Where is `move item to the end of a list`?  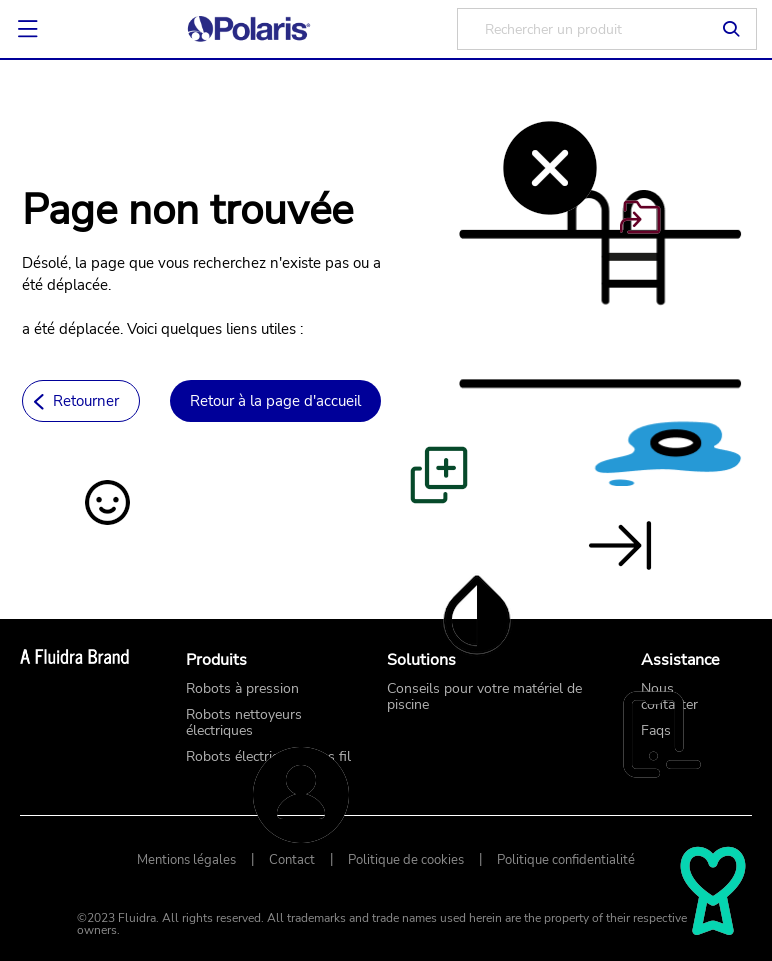
move item to the end of a list is located at coordinates (621, 545).